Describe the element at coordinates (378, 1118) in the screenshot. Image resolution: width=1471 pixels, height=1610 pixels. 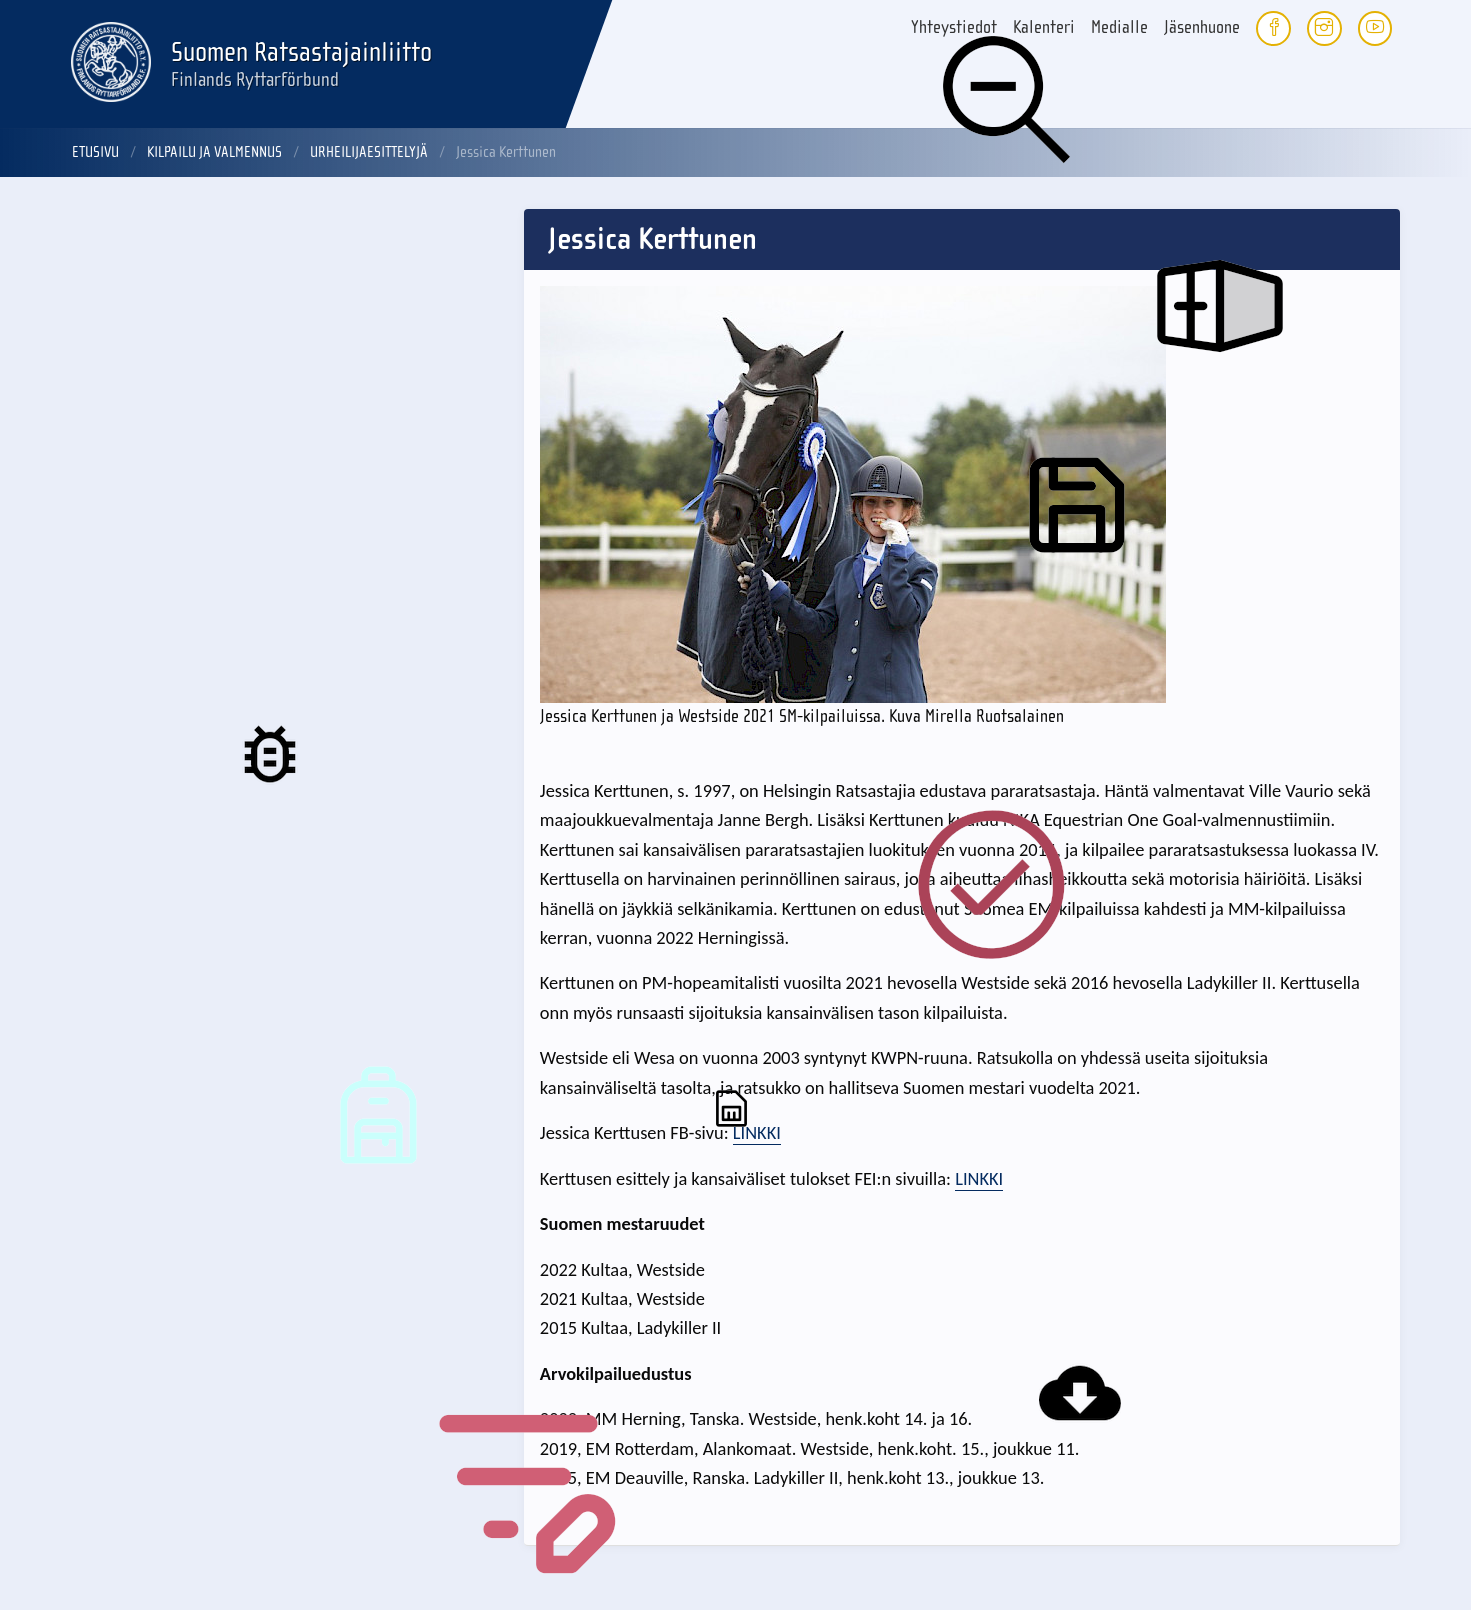
I see `access your inventory or stored items` at that location.